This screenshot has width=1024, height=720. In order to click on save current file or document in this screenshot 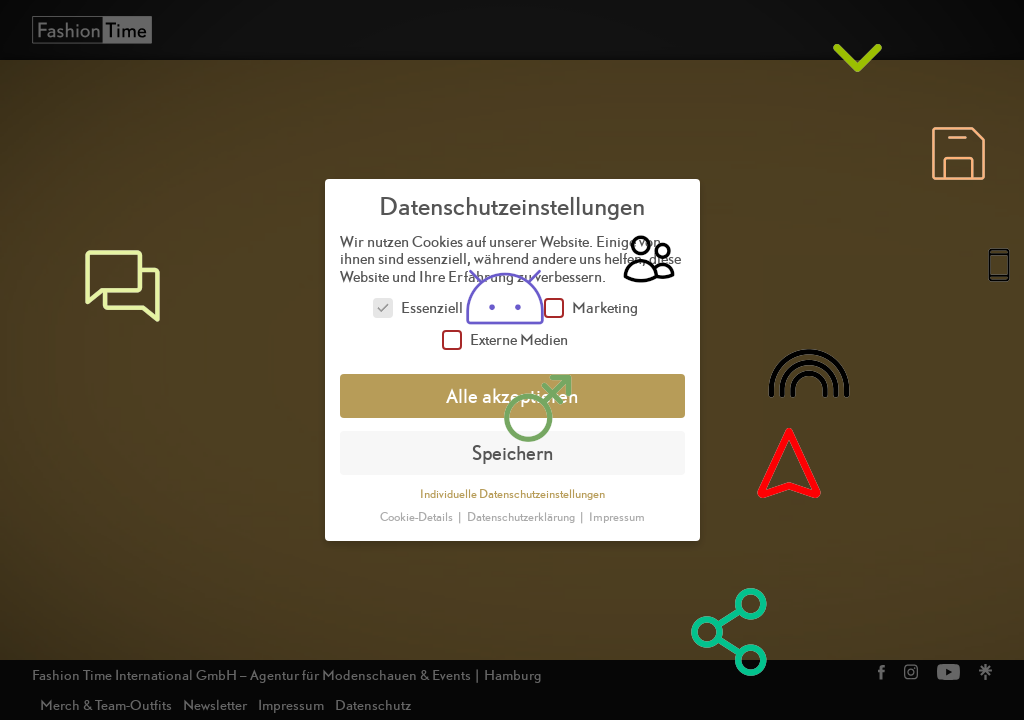, I will do `click(958, 153)`.